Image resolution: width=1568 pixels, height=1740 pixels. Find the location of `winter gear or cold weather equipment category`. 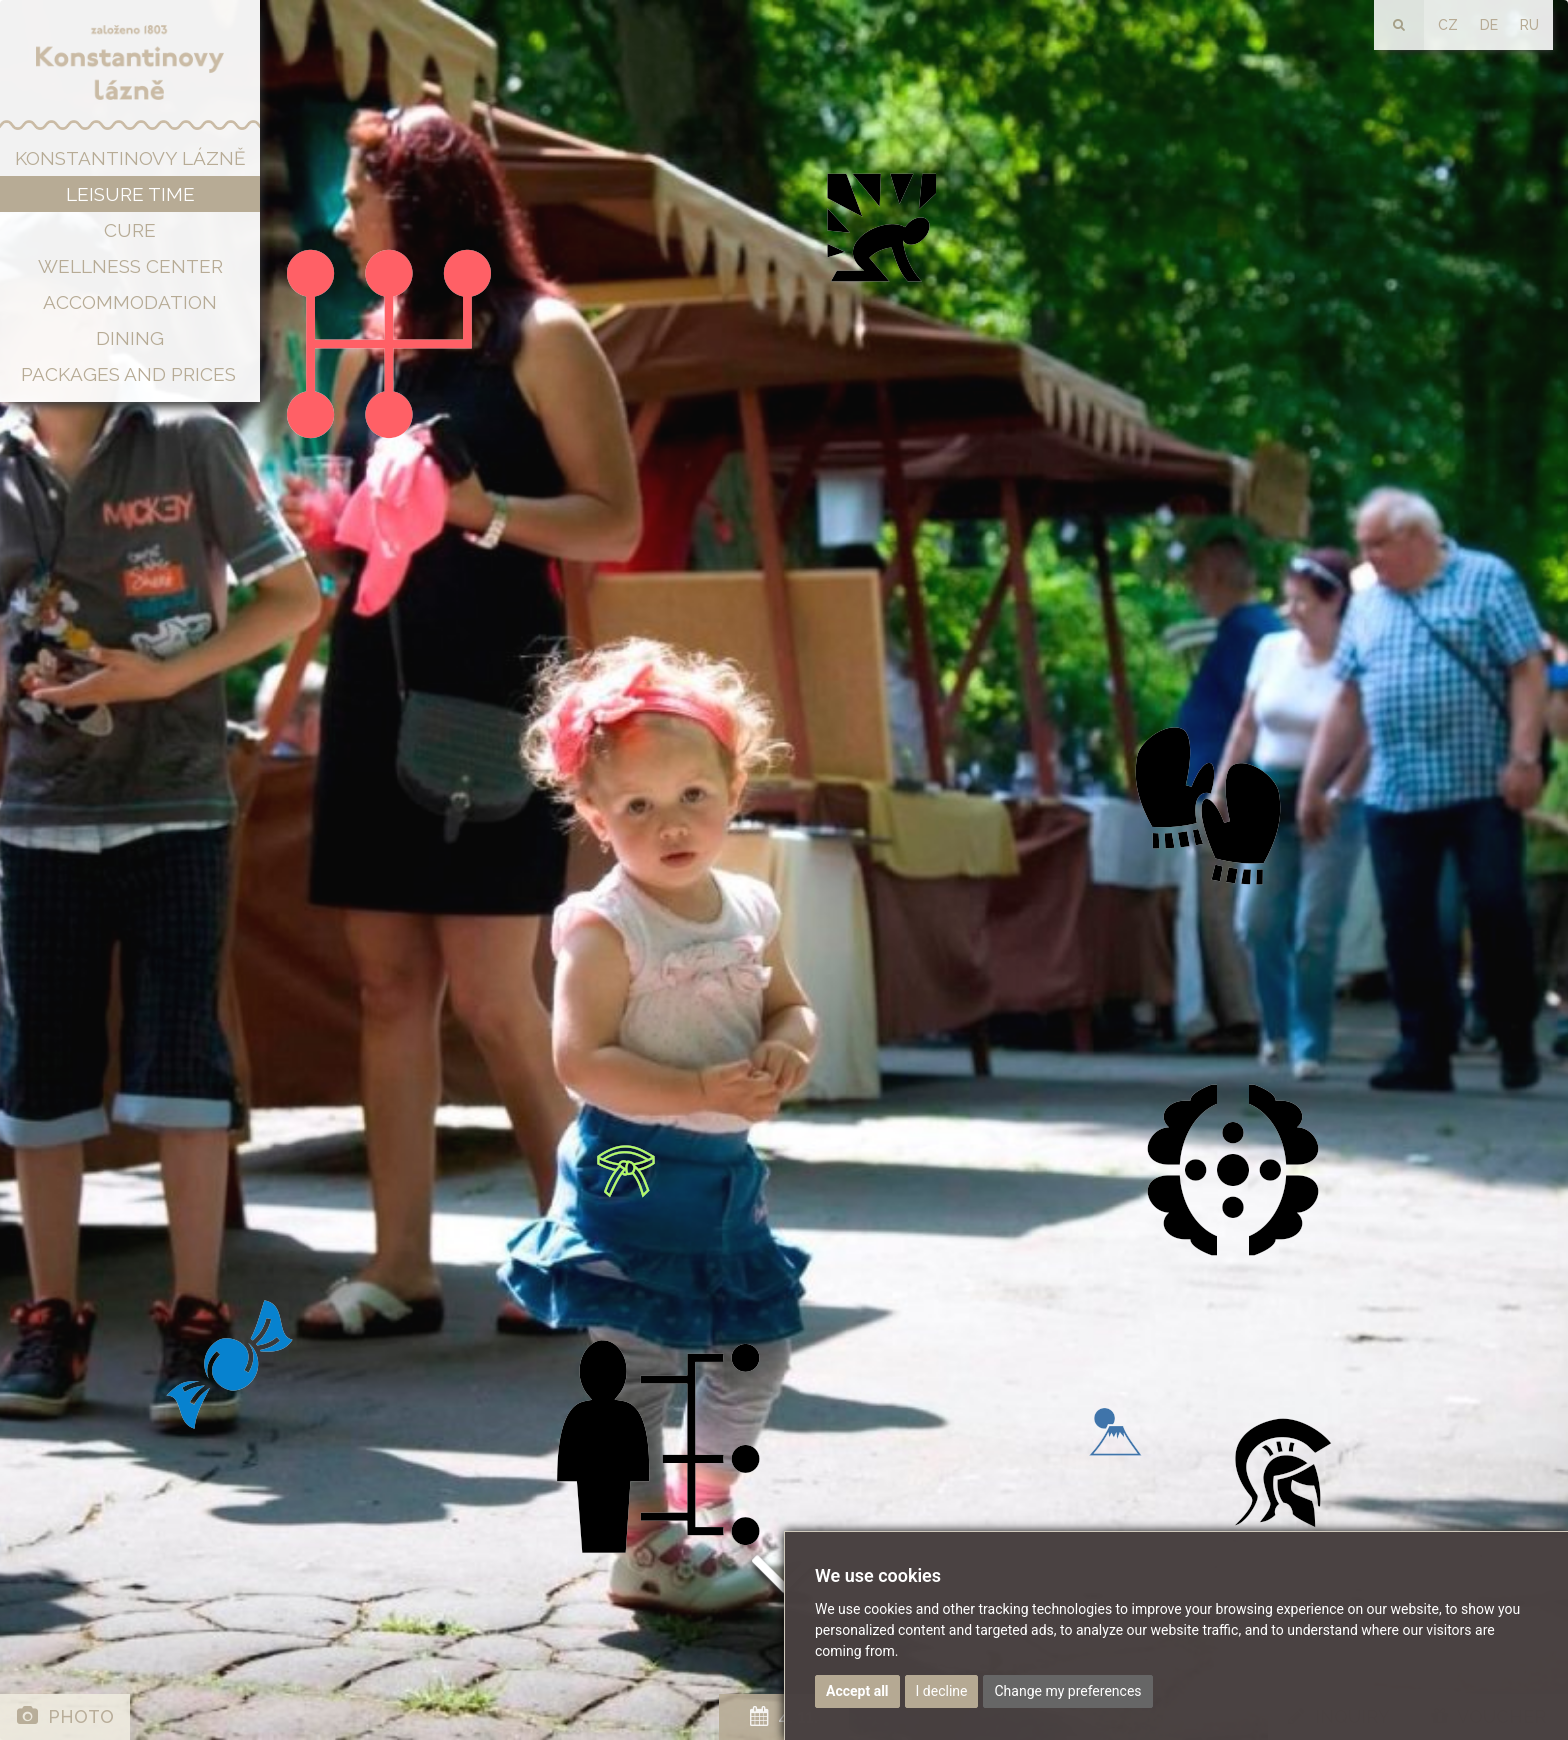

winter gear or cold weather equipment category is located at coordinates (1208, 806).